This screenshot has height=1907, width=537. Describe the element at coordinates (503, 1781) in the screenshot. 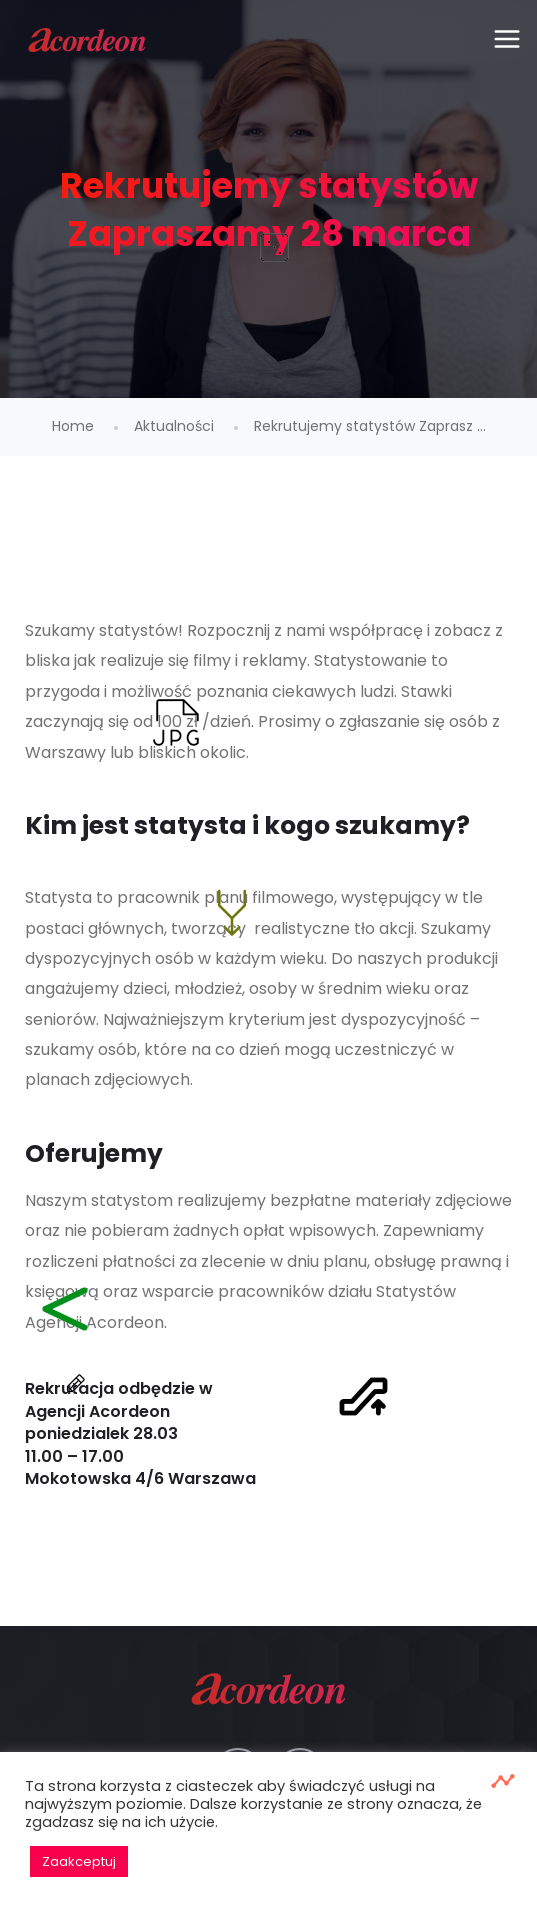

I see `view activity timeline or history` at that location.